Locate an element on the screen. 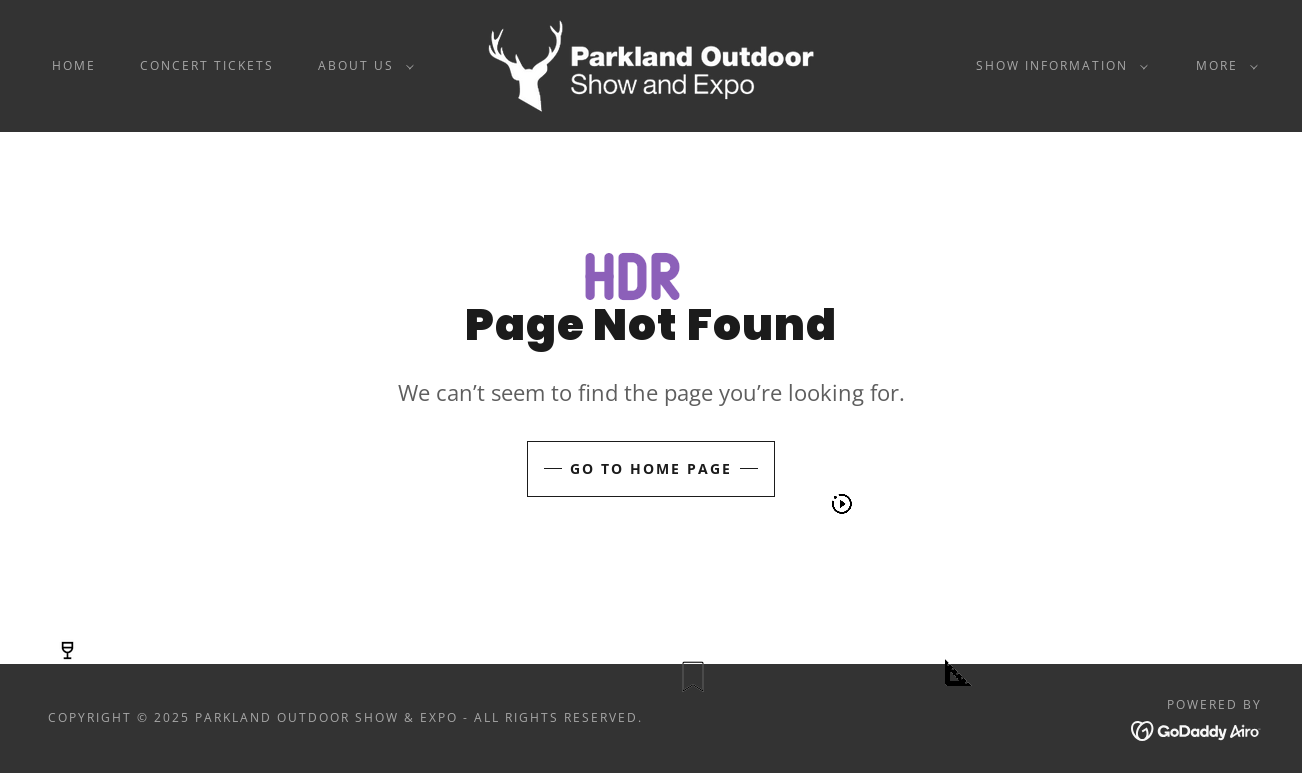 The height and width of the screenshot is (773, 1302). measure area or dimensions is located at coordinates (958, 672).